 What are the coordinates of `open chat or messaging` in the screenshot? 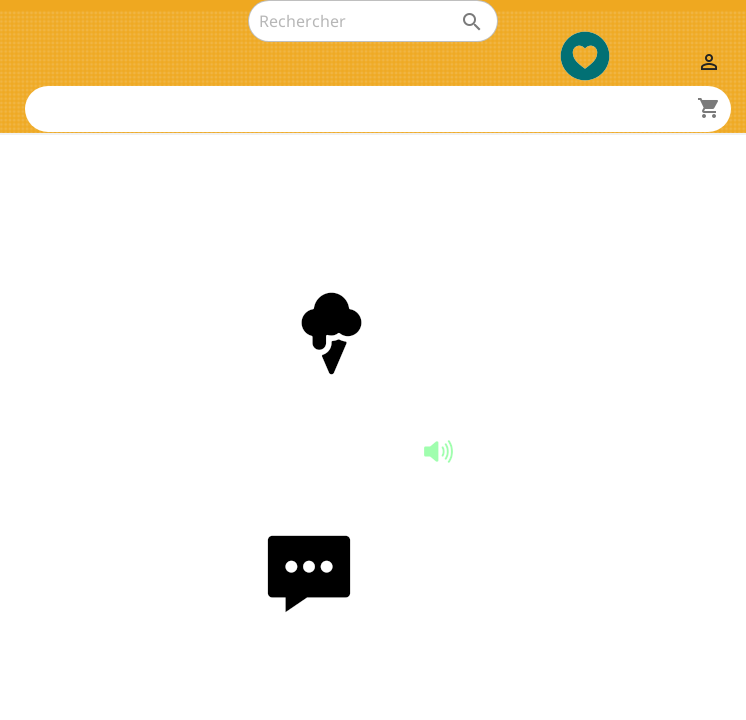 It's located at (309, 574).